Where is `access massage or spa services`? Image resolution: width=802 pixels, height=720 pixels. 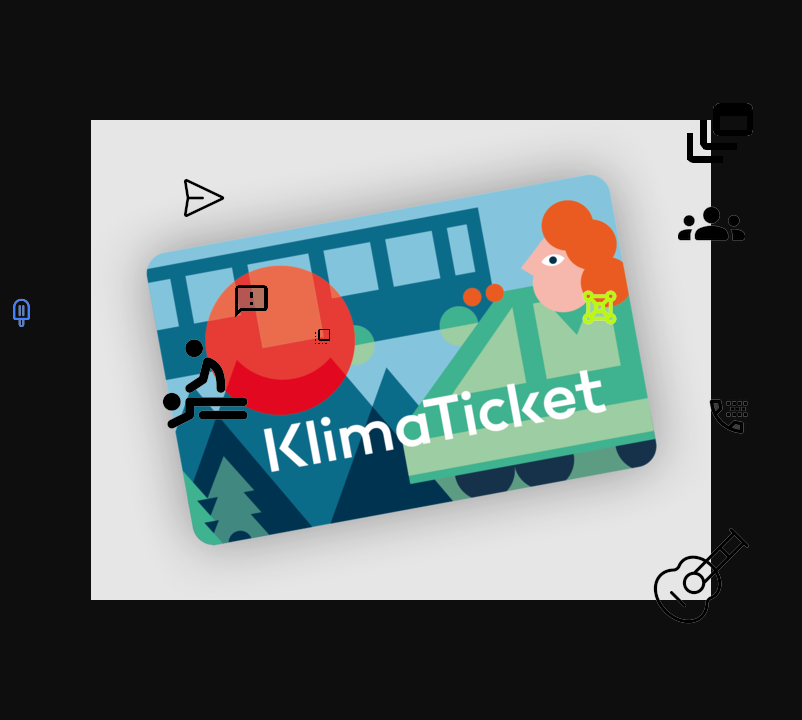
access massage or spa services is located at coordinates (207, 379).